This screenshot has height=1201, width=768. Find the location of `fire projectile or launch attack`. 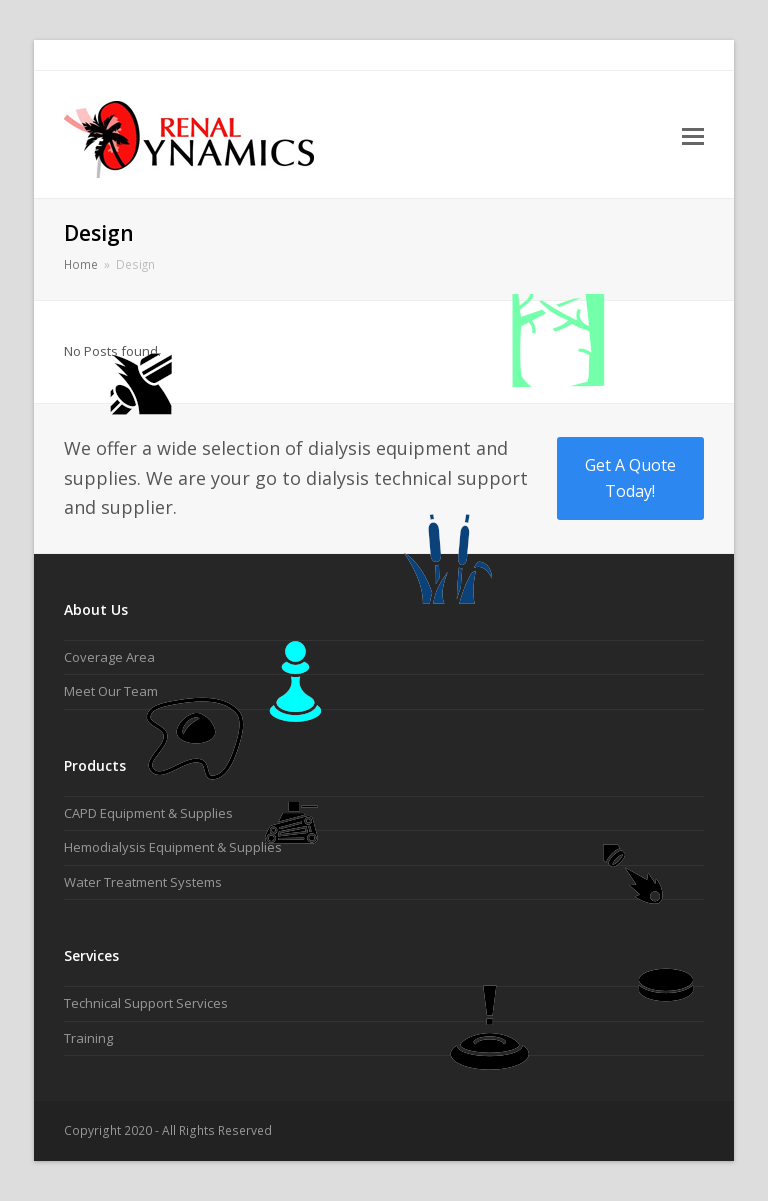

fire projectile or launch attack is located at coordinates (633, 874).